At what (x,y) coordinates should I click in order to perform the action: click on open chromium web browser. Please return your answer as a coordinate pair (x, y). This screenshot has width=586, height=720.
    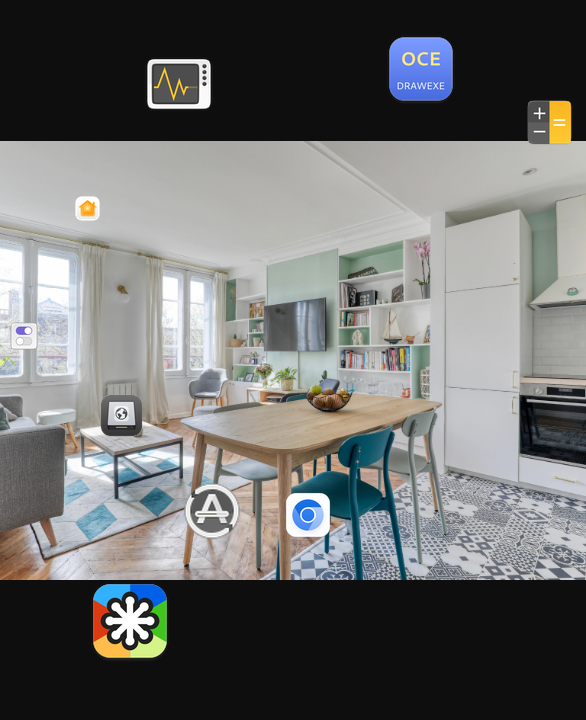
    Looking at the image, I should click on (308, 515).